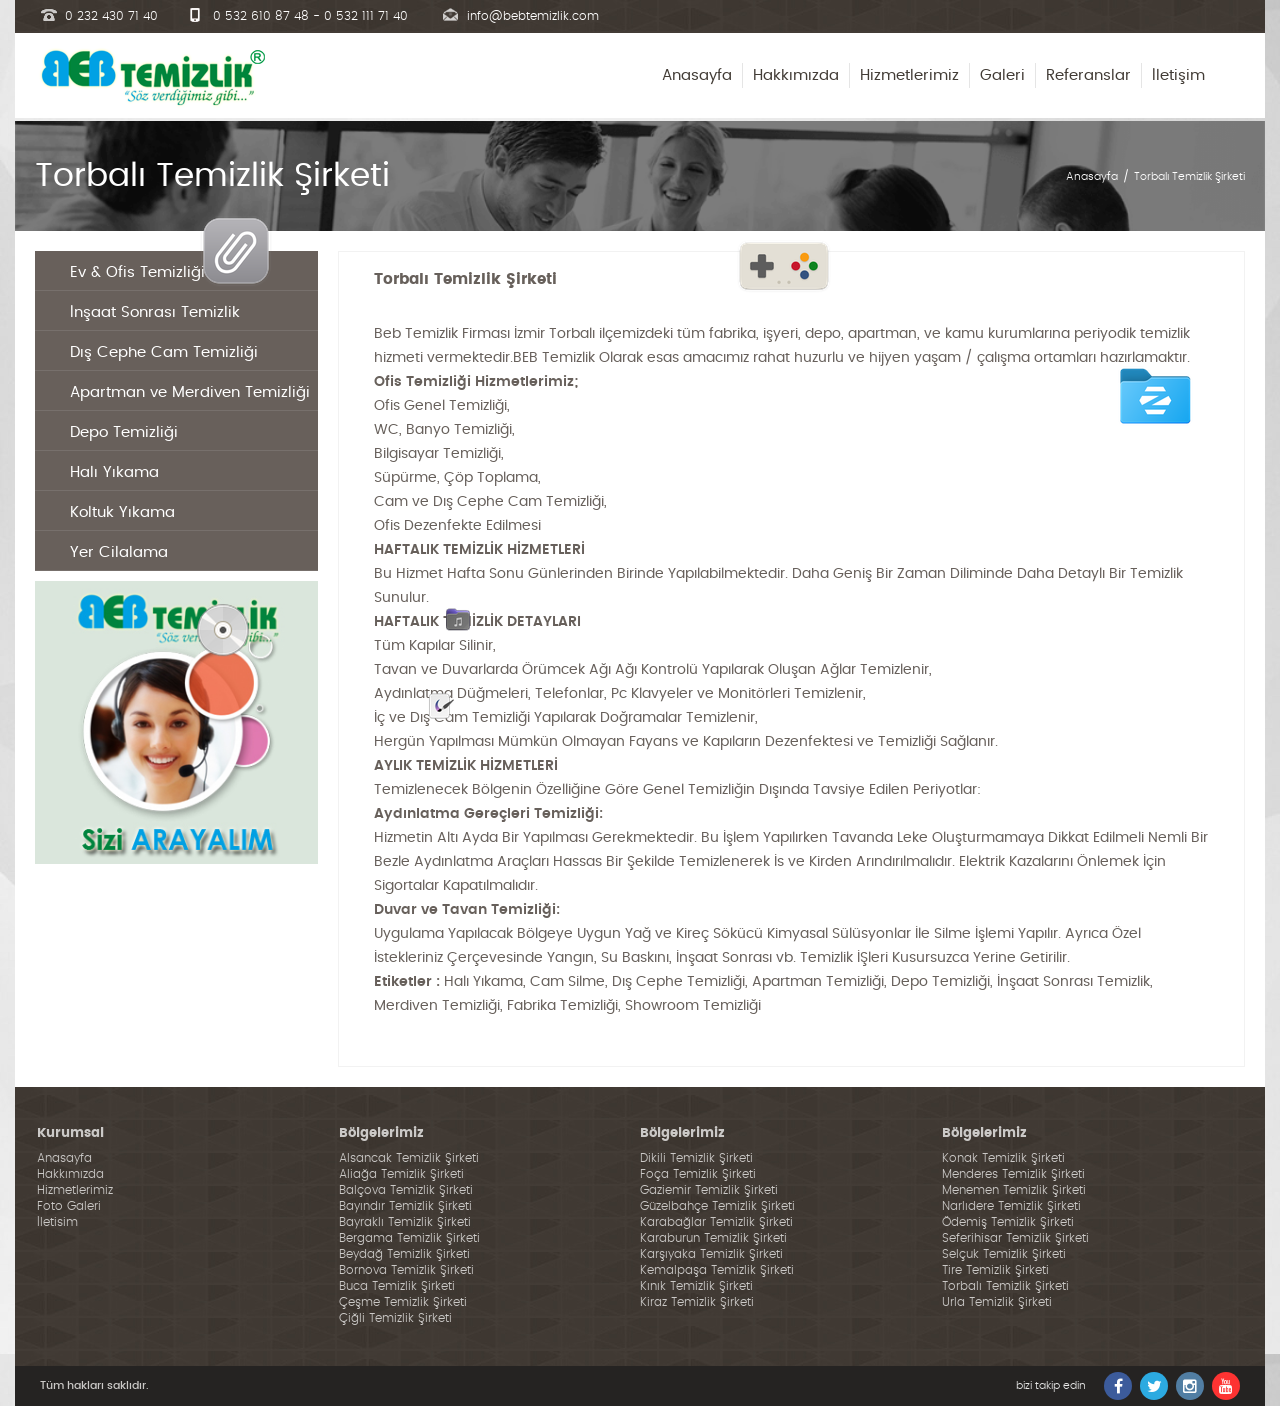 This screenshot has width=1280, height=1406. Describe the element at coordinates (441, 706) in the screenshot. I see `create a new application or software project` at that location.